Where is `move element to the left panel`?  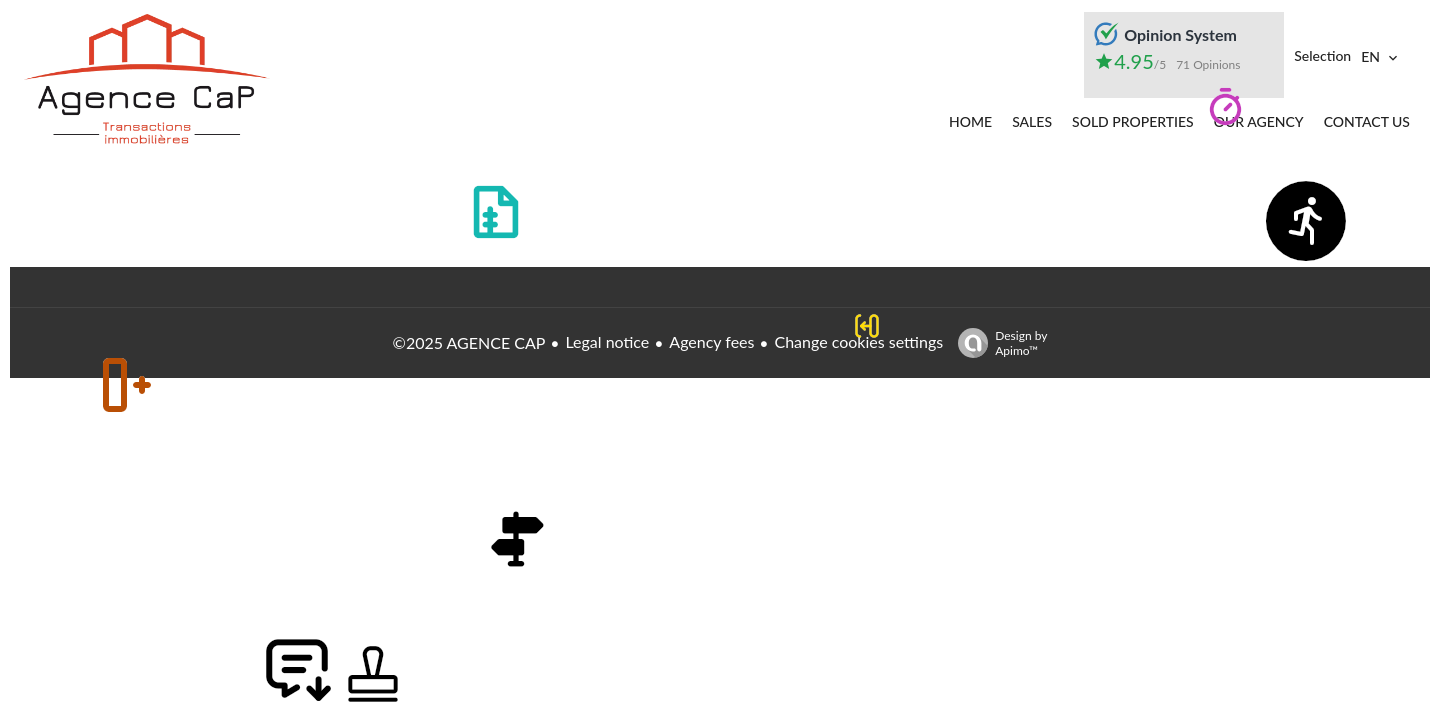
move element to the left panel is located at coordinates (867, 326).